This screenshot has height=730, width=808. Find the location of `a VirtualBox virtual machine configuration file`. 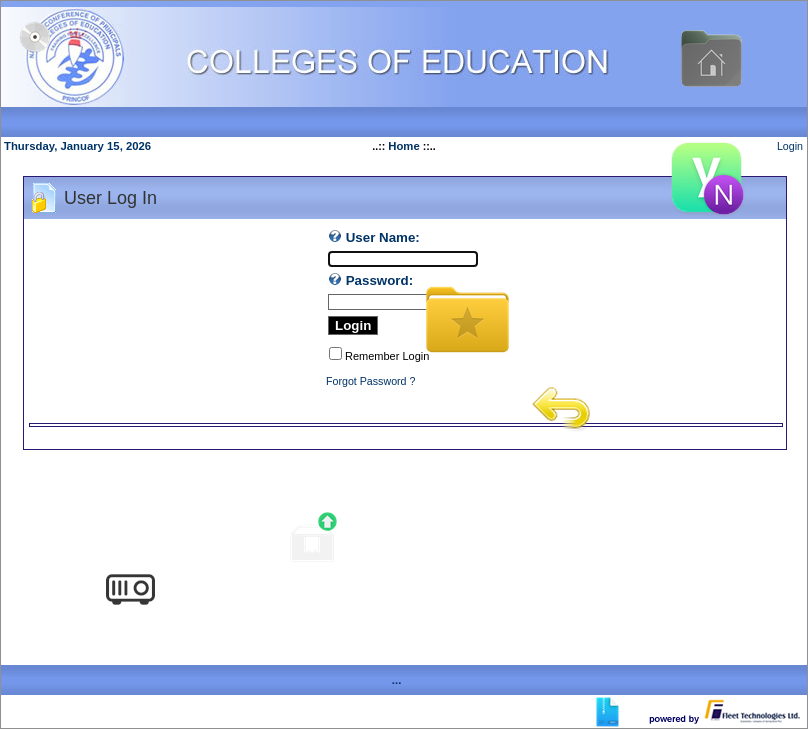

a VirtualBox virtual machine configuration file is located at coordinates (607, 712).